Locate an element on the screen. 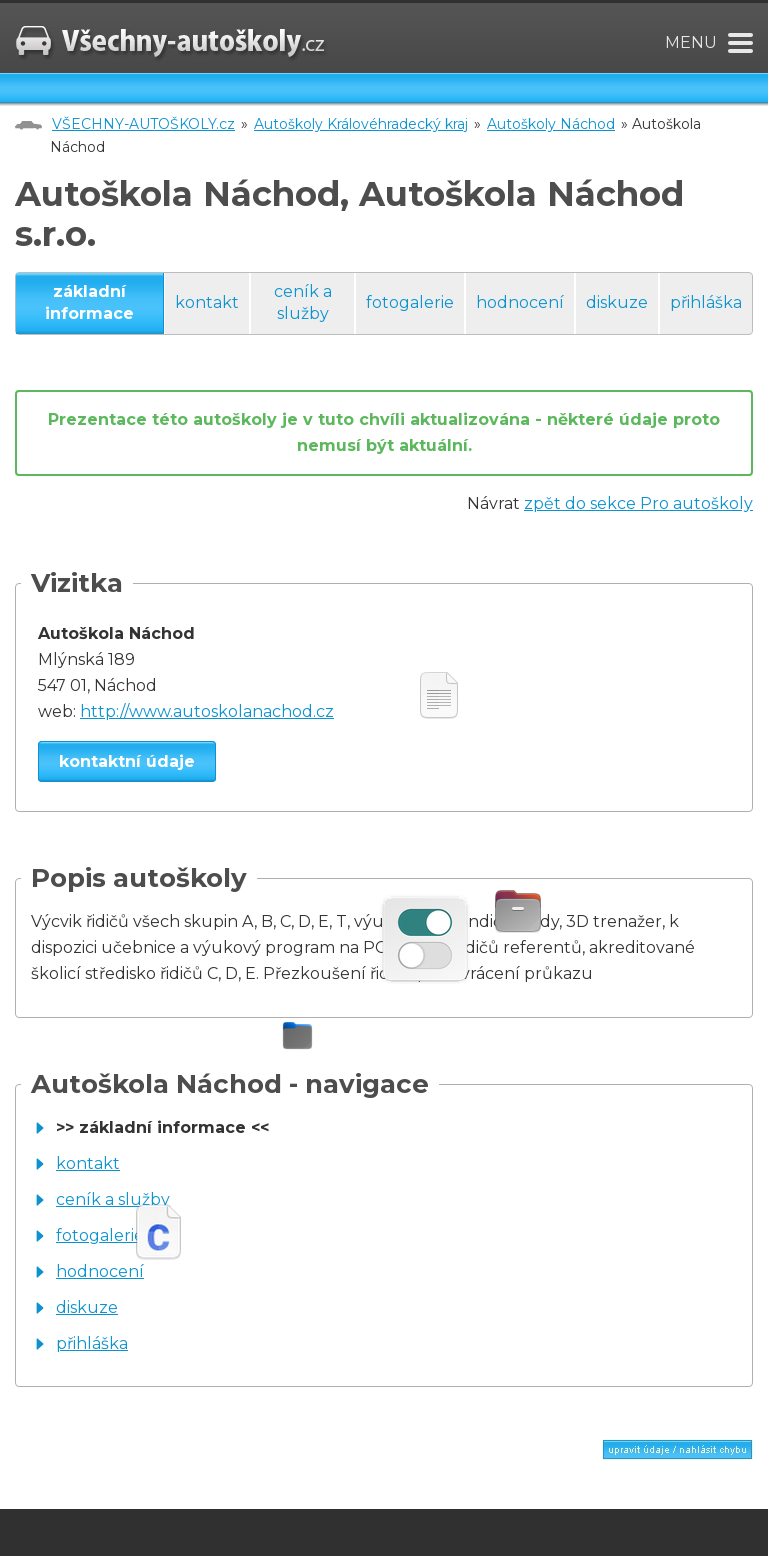  open desktop preferences or system settings is located at coordinates (425, 939).